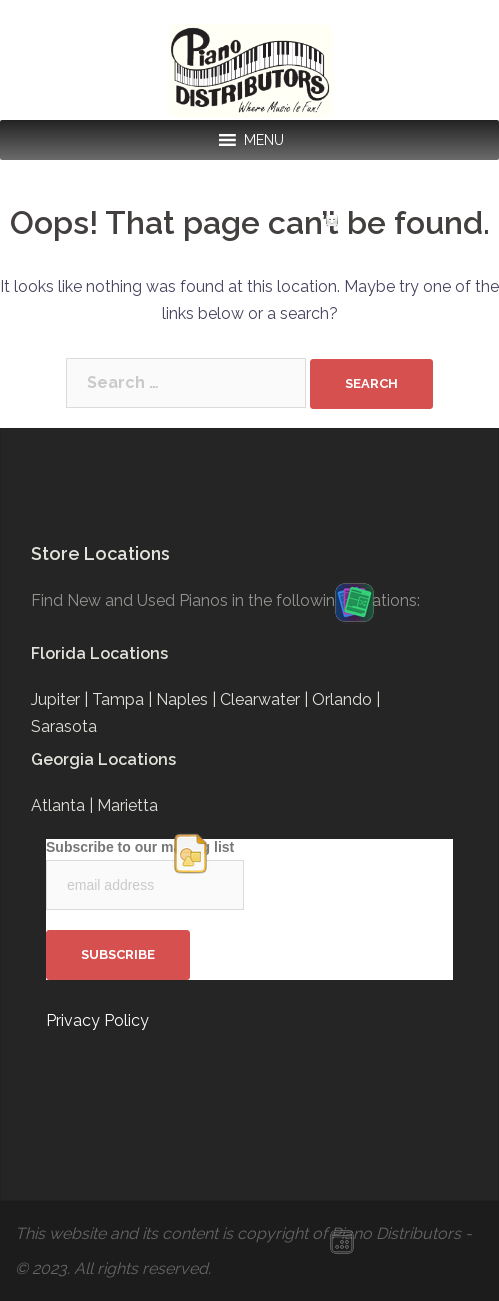 The height and width of the screenshot is (1301, 499). I want to click on libreoffice draw document file, so click(190, 853).